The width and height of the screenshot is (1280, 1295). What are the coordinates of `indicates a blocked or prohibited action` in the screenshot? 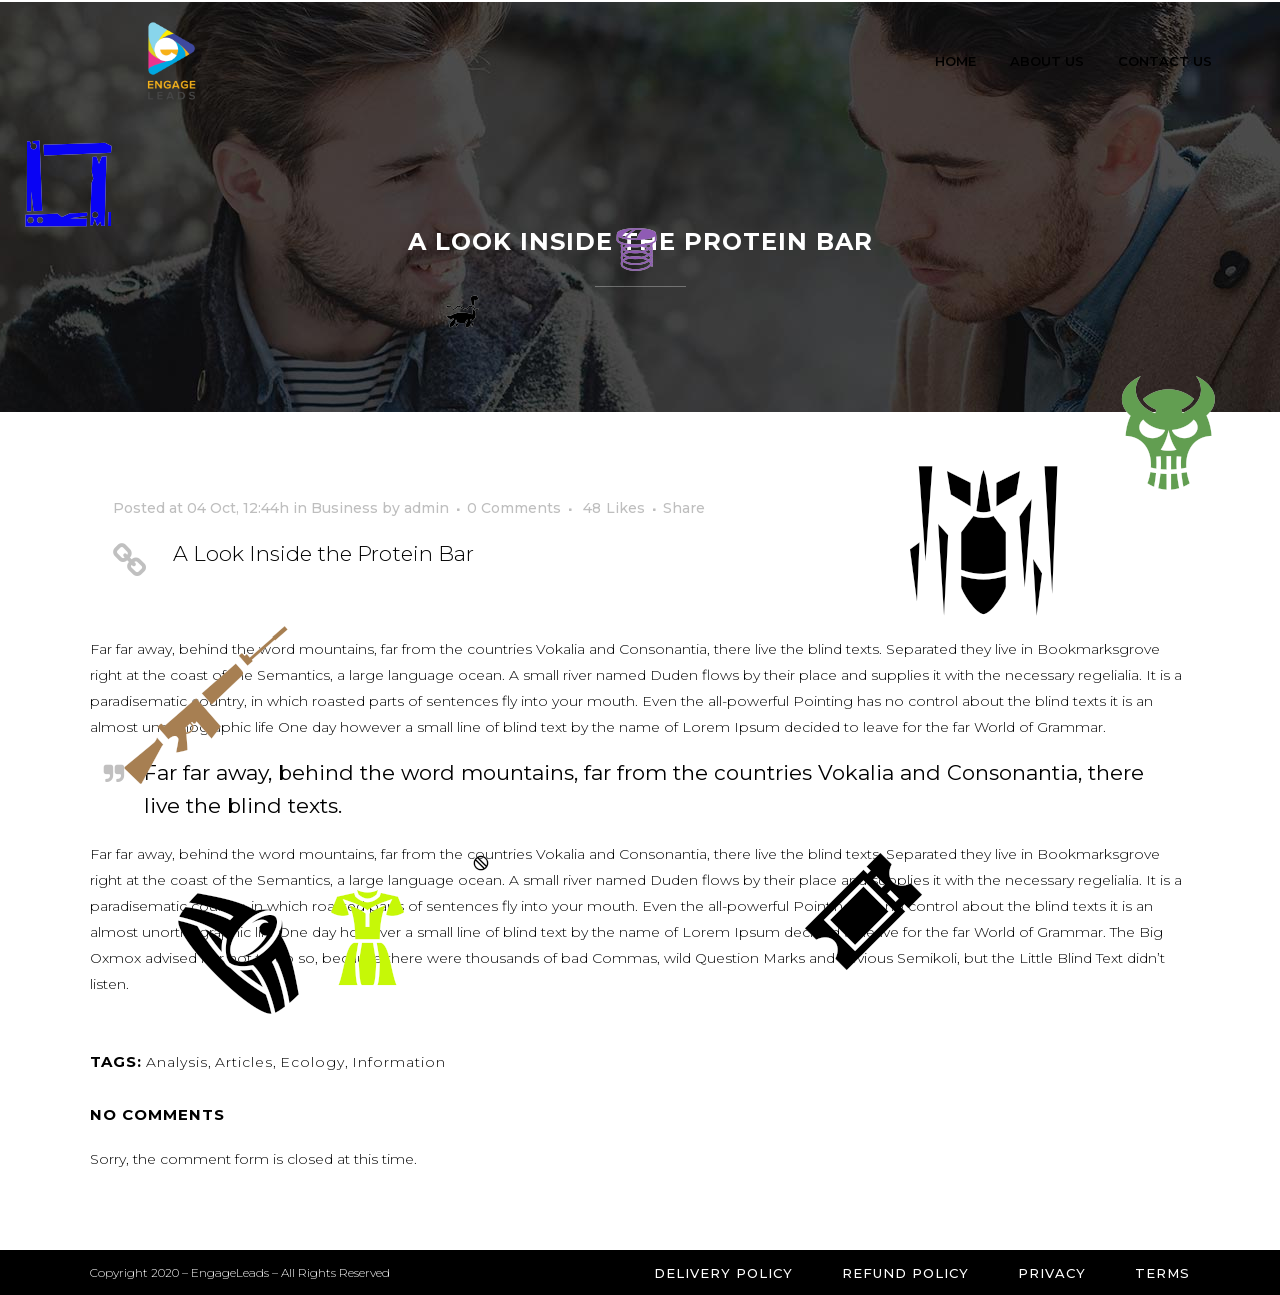 It's located at (481, 863).